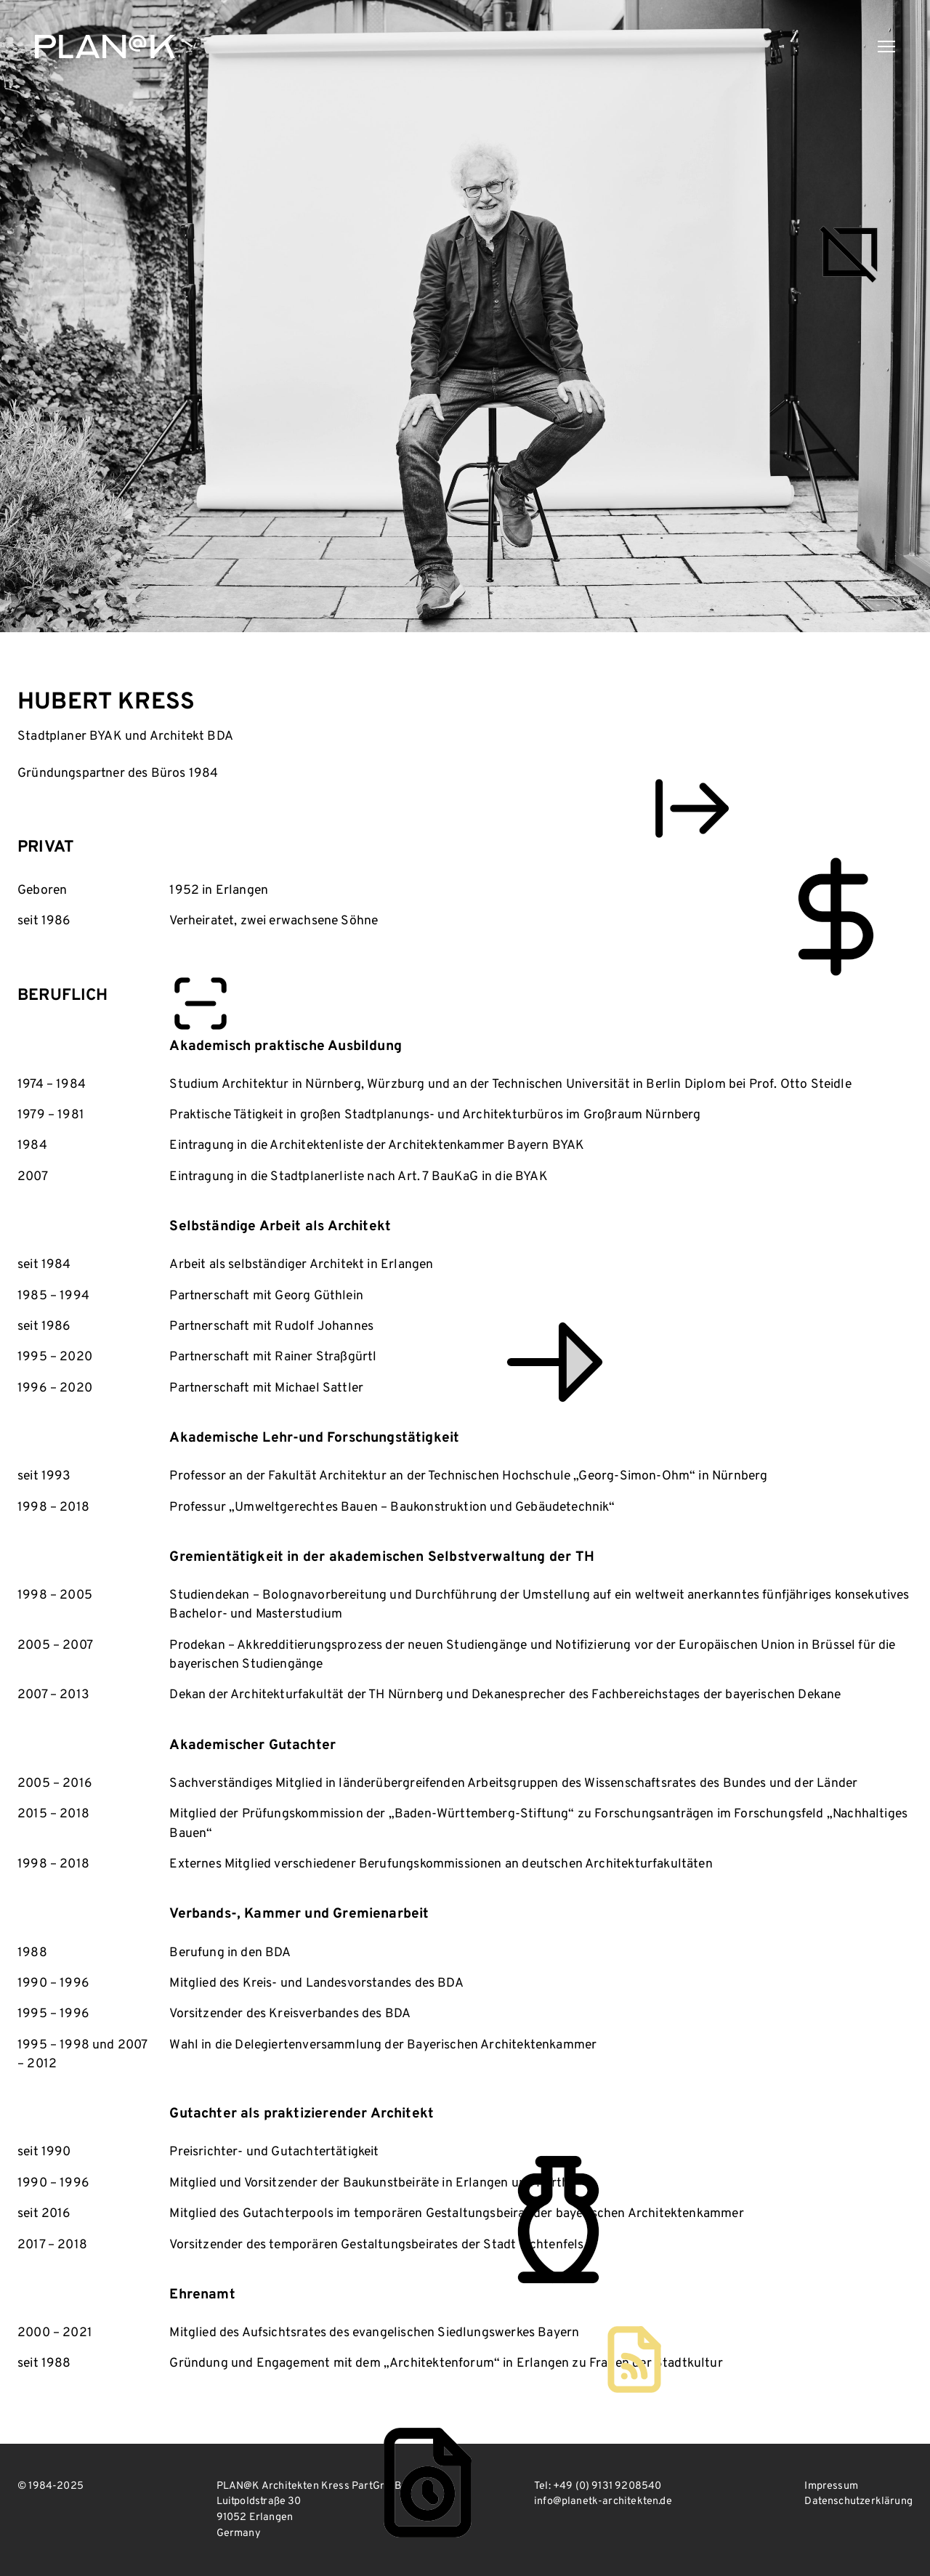 This screenshot has height=2576, width=930. Describe the element at coordinates (427, 2482) in the screenshot. I see `view file history or recent changes` at that location.